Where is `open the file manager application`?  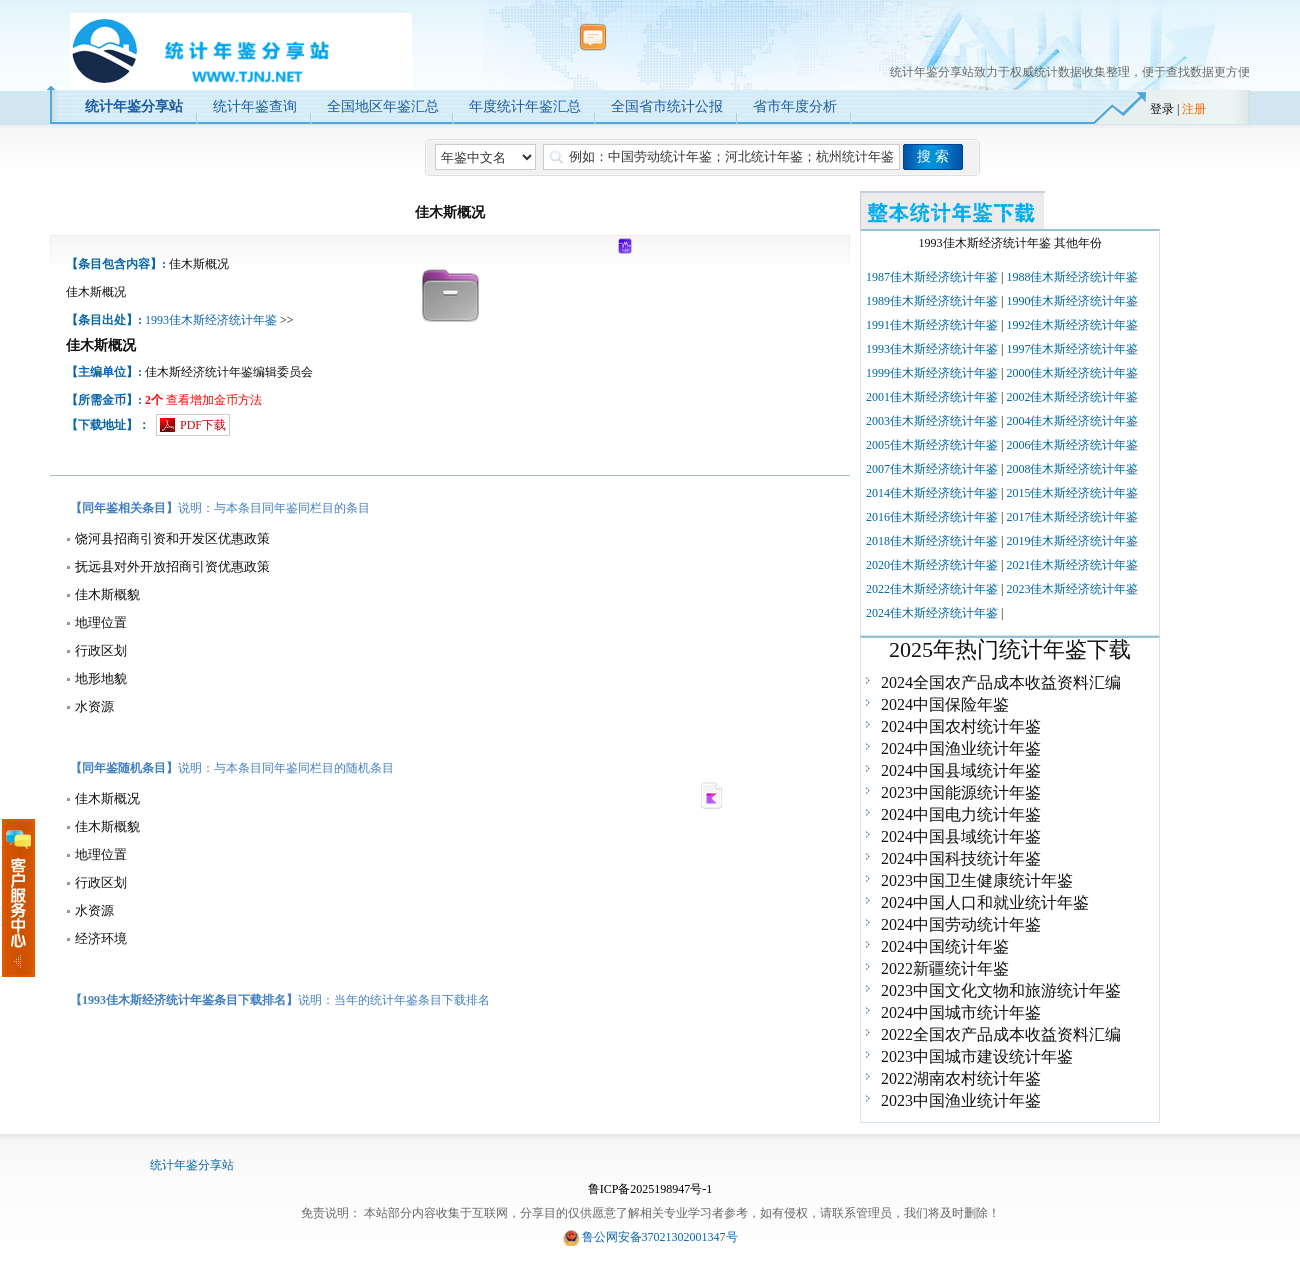
open the file manager application is located at coordinates (450, 295).